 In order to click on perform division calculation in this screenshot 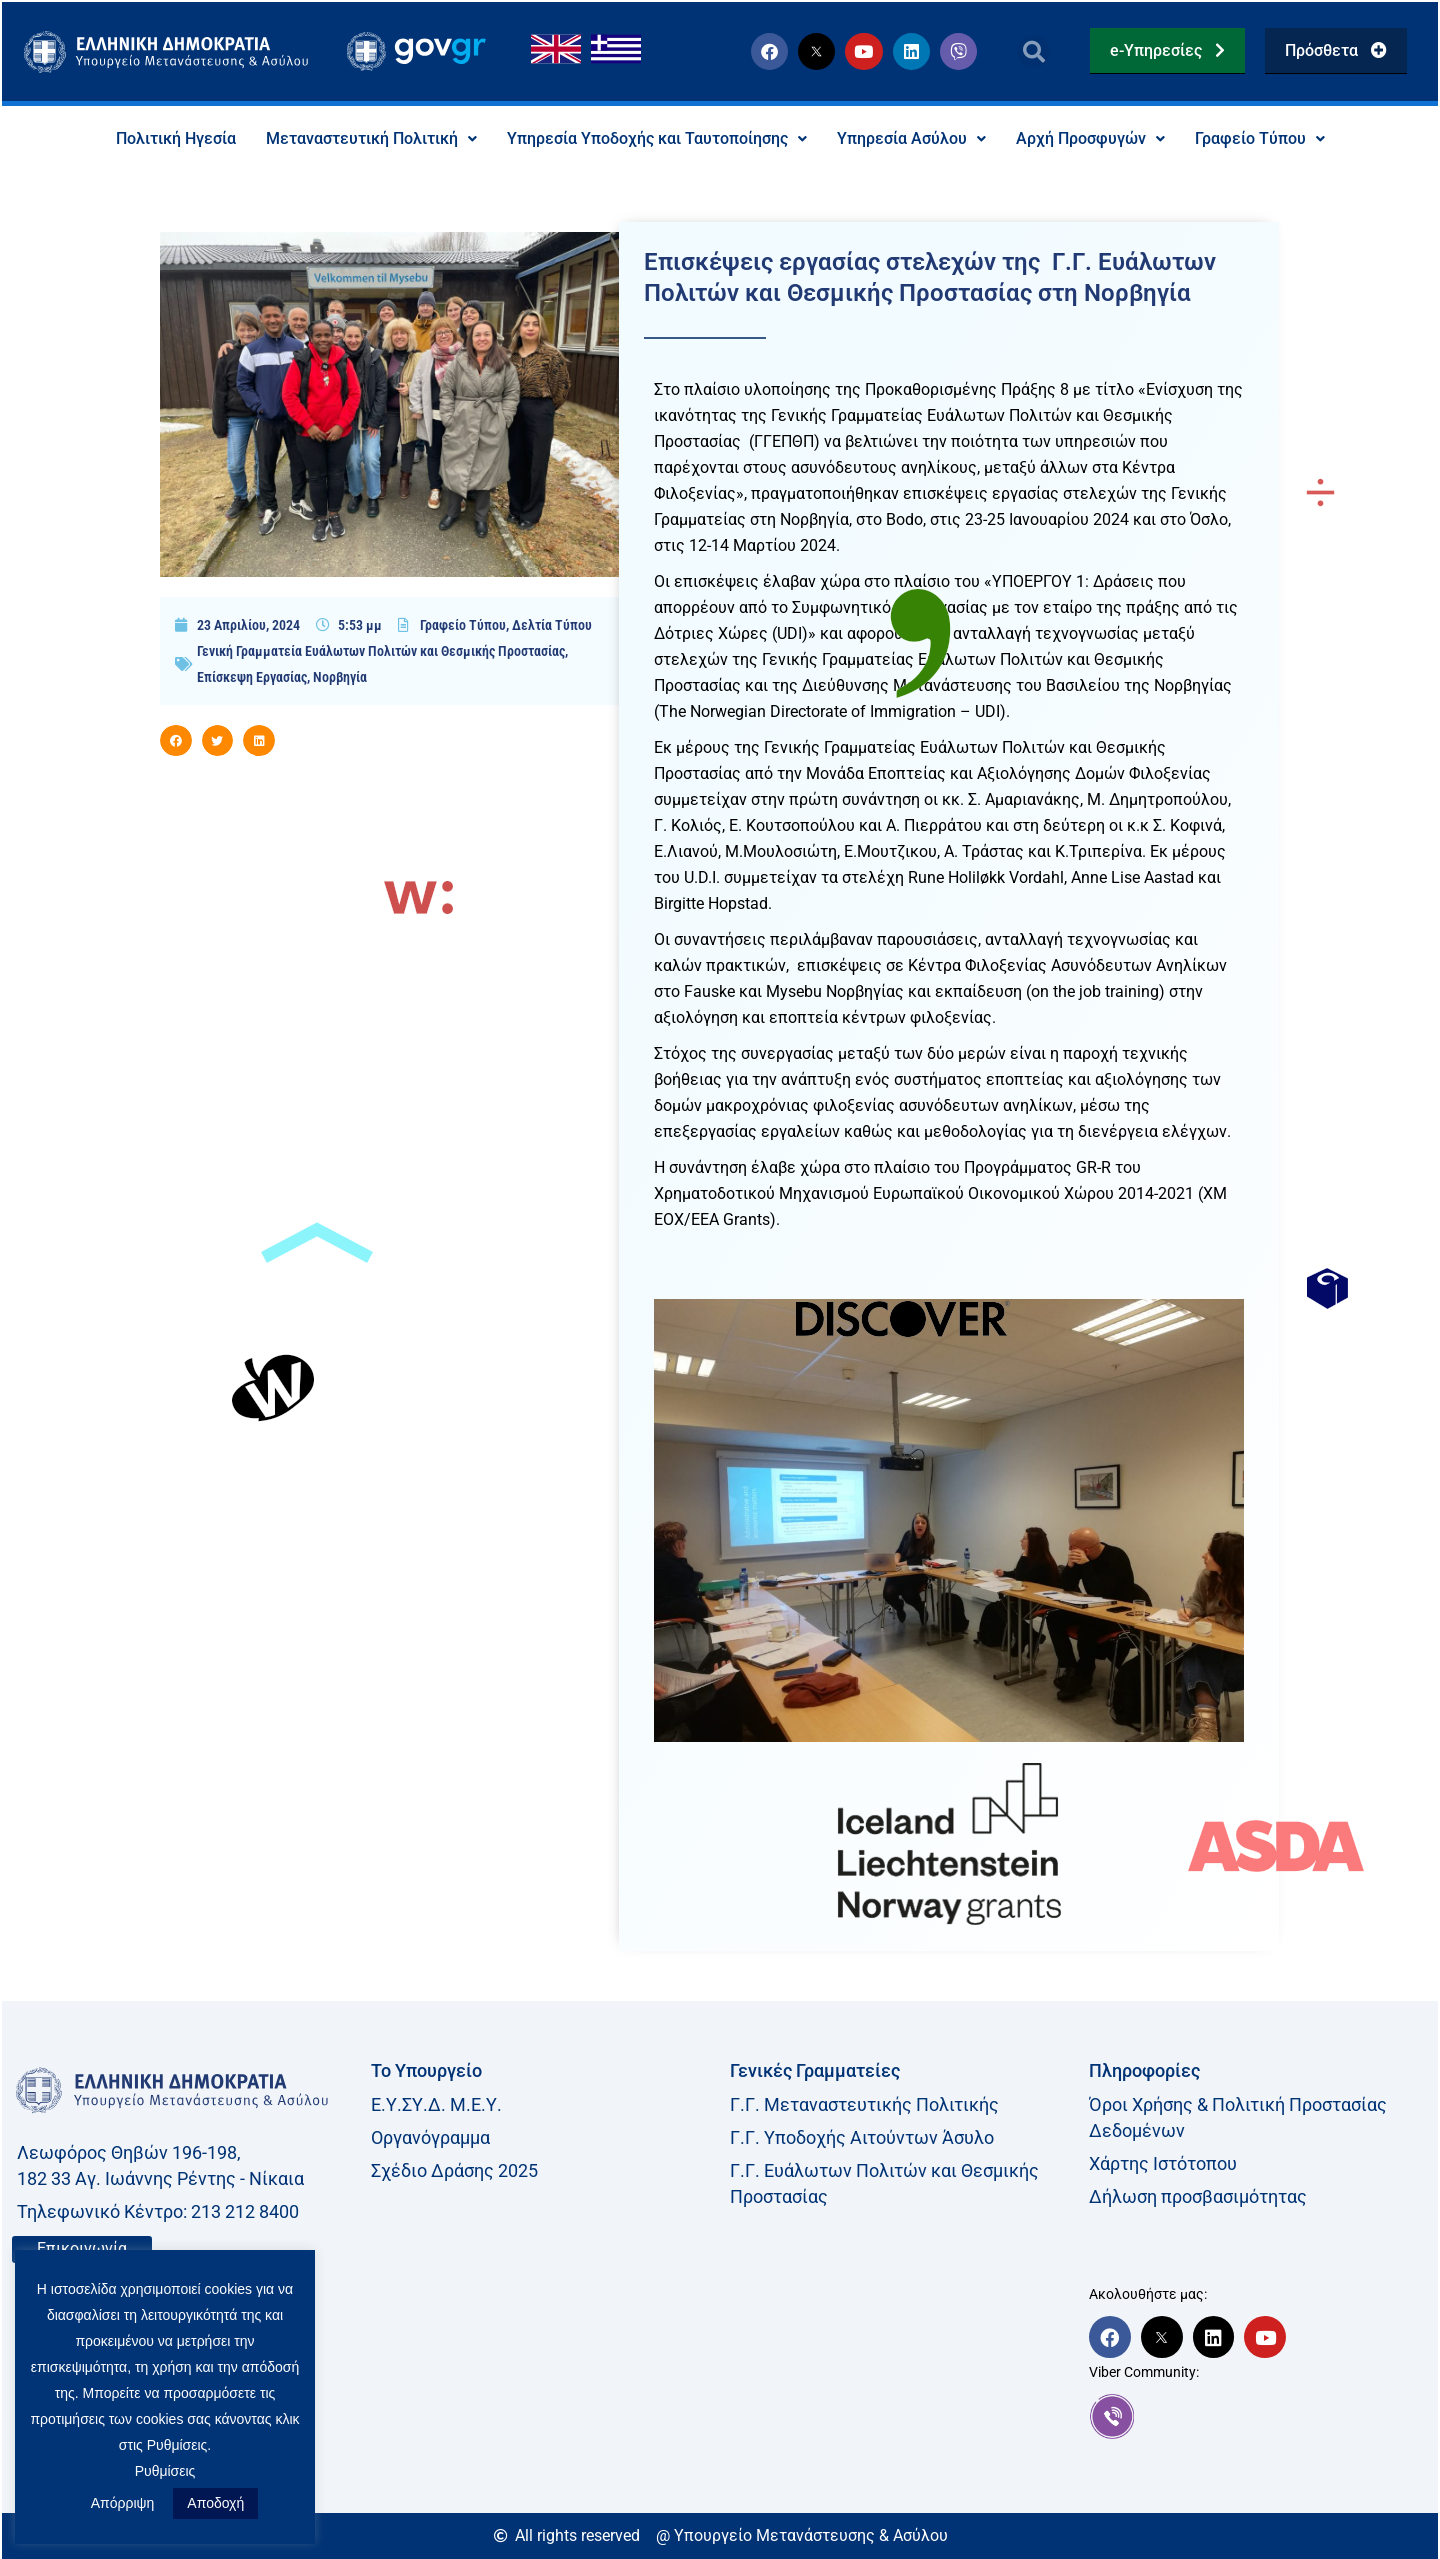, I will do `click(1320, 492)`.